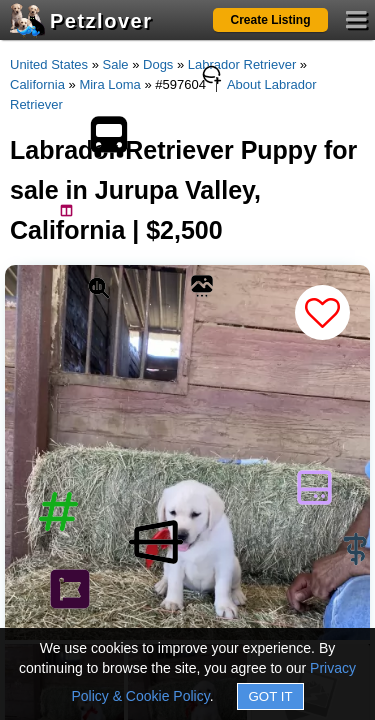  I want to click on switch to column view layout, so click(66, 210).